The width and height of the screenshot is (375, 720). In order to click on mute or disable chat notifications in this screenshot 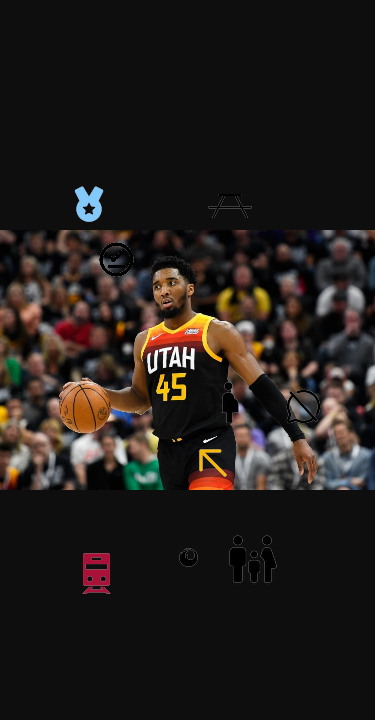, I will do `click(303, 406)`.